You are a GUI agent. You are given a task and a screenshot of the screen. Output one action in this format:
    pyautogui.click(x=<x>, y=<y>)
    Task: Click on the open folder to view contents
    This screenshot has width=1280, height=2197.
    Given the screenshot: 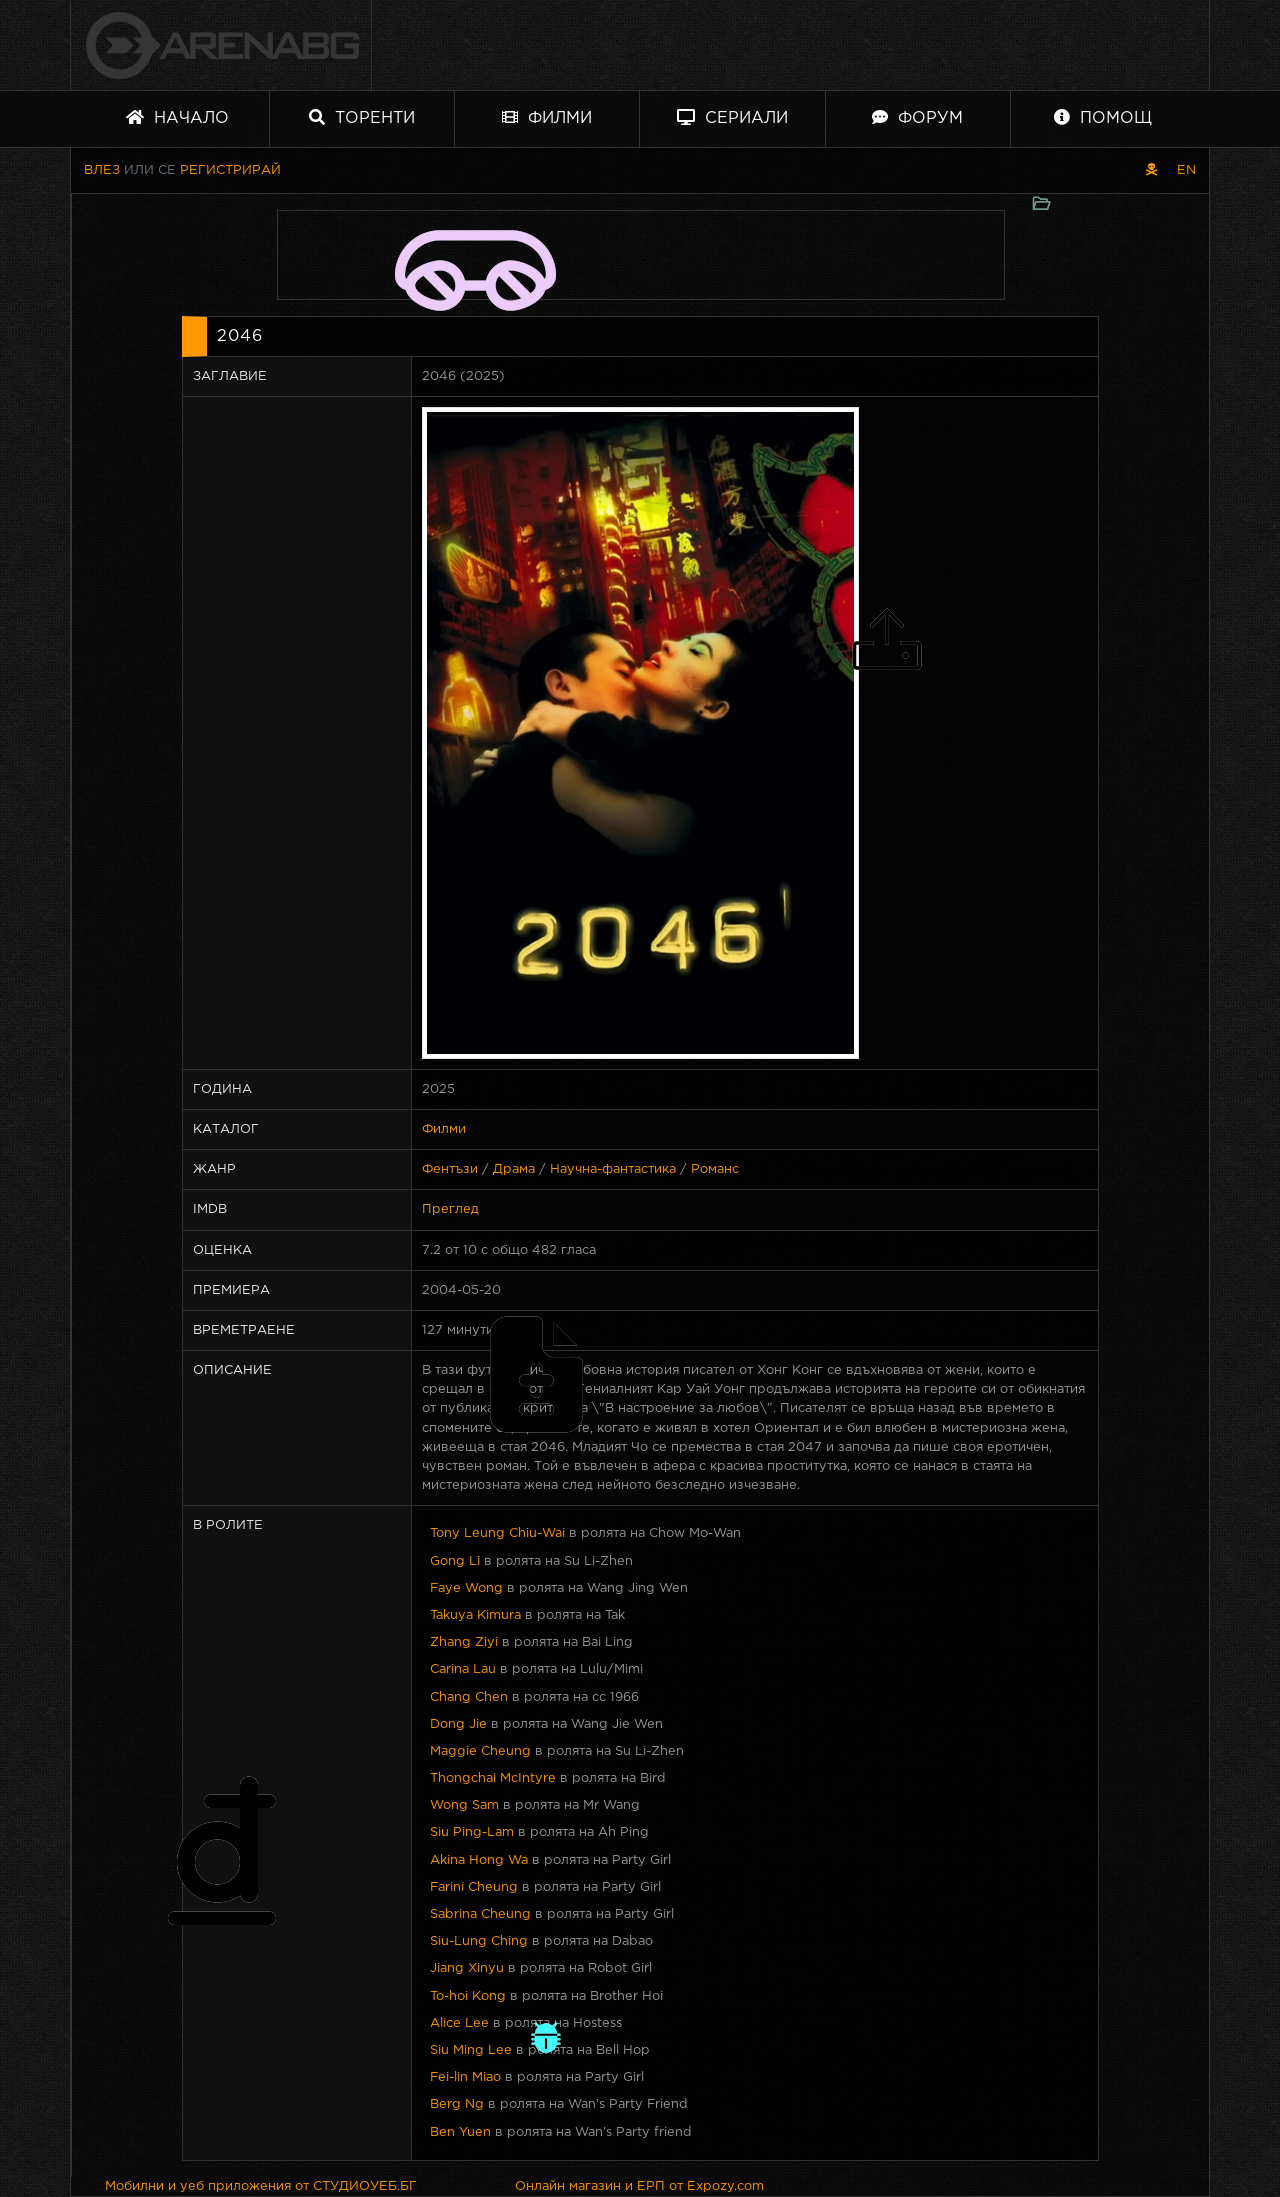 What is the action you would take?
    pyautogui.click(x=1041, y=203)
    